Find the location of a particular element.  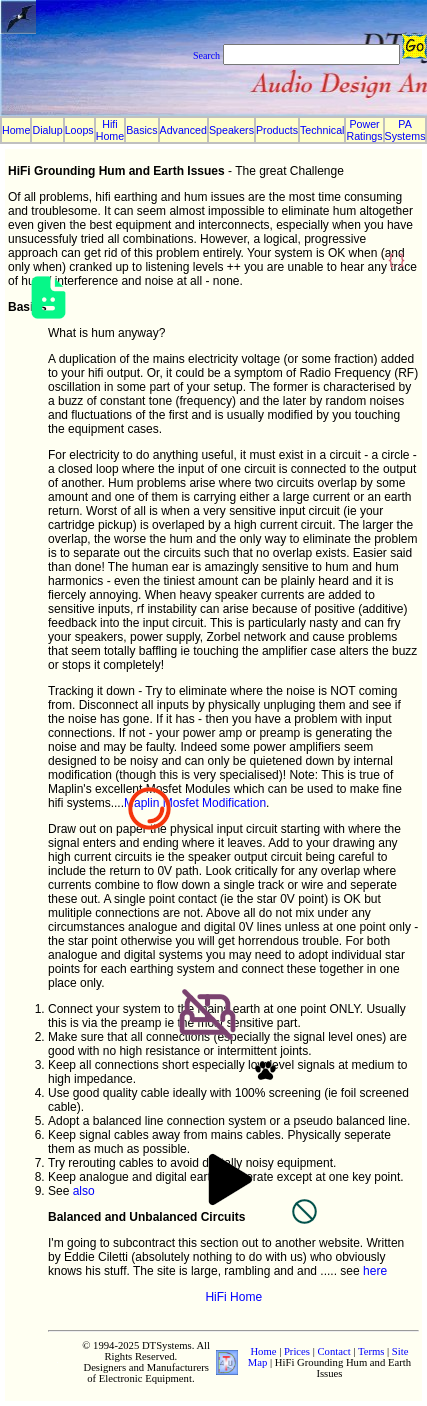

insert code block or code snippet is located at coordinates (396, 260).